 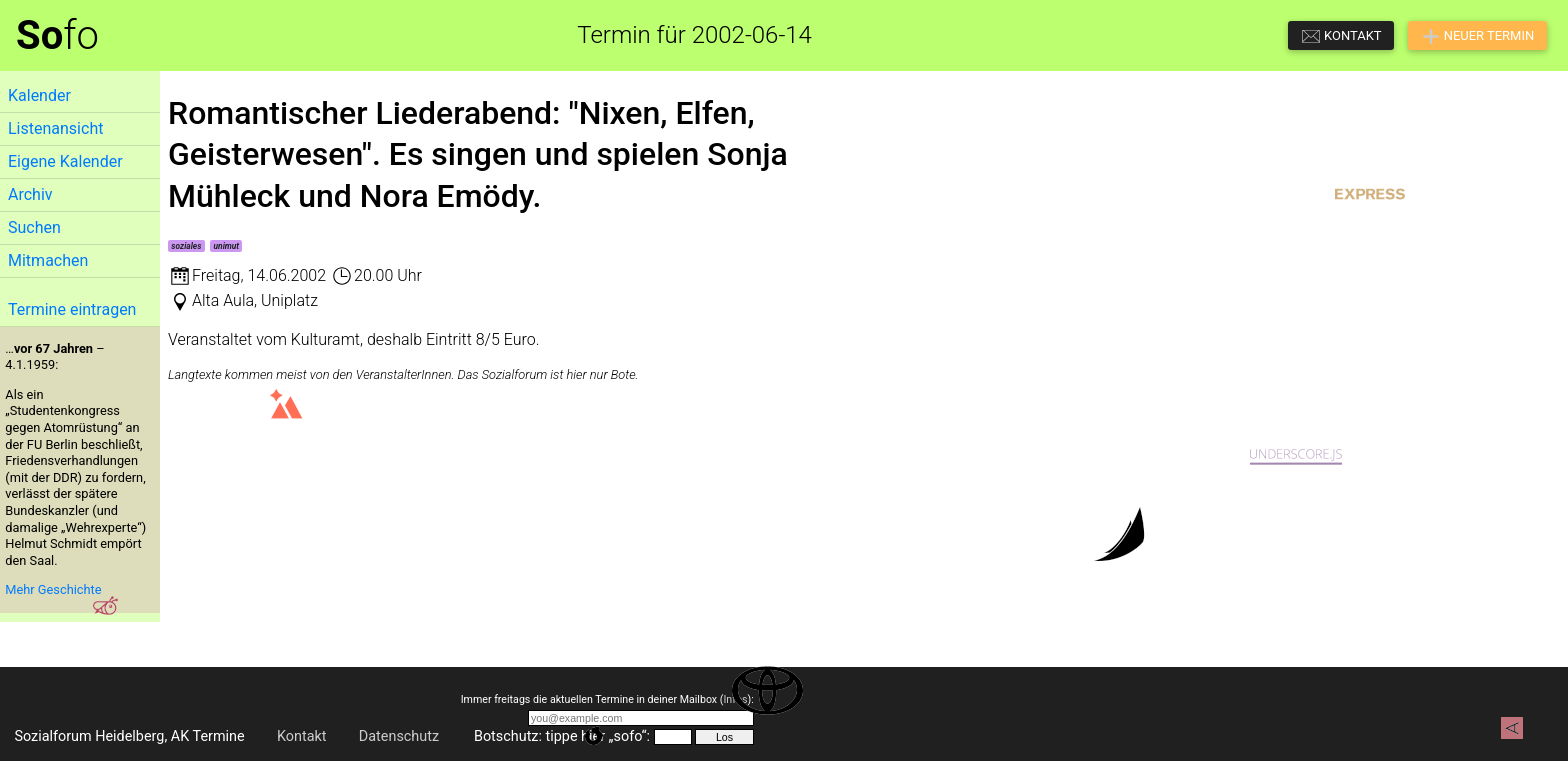 I want to click on aerospike database logo, so click(x=1512, y=728).